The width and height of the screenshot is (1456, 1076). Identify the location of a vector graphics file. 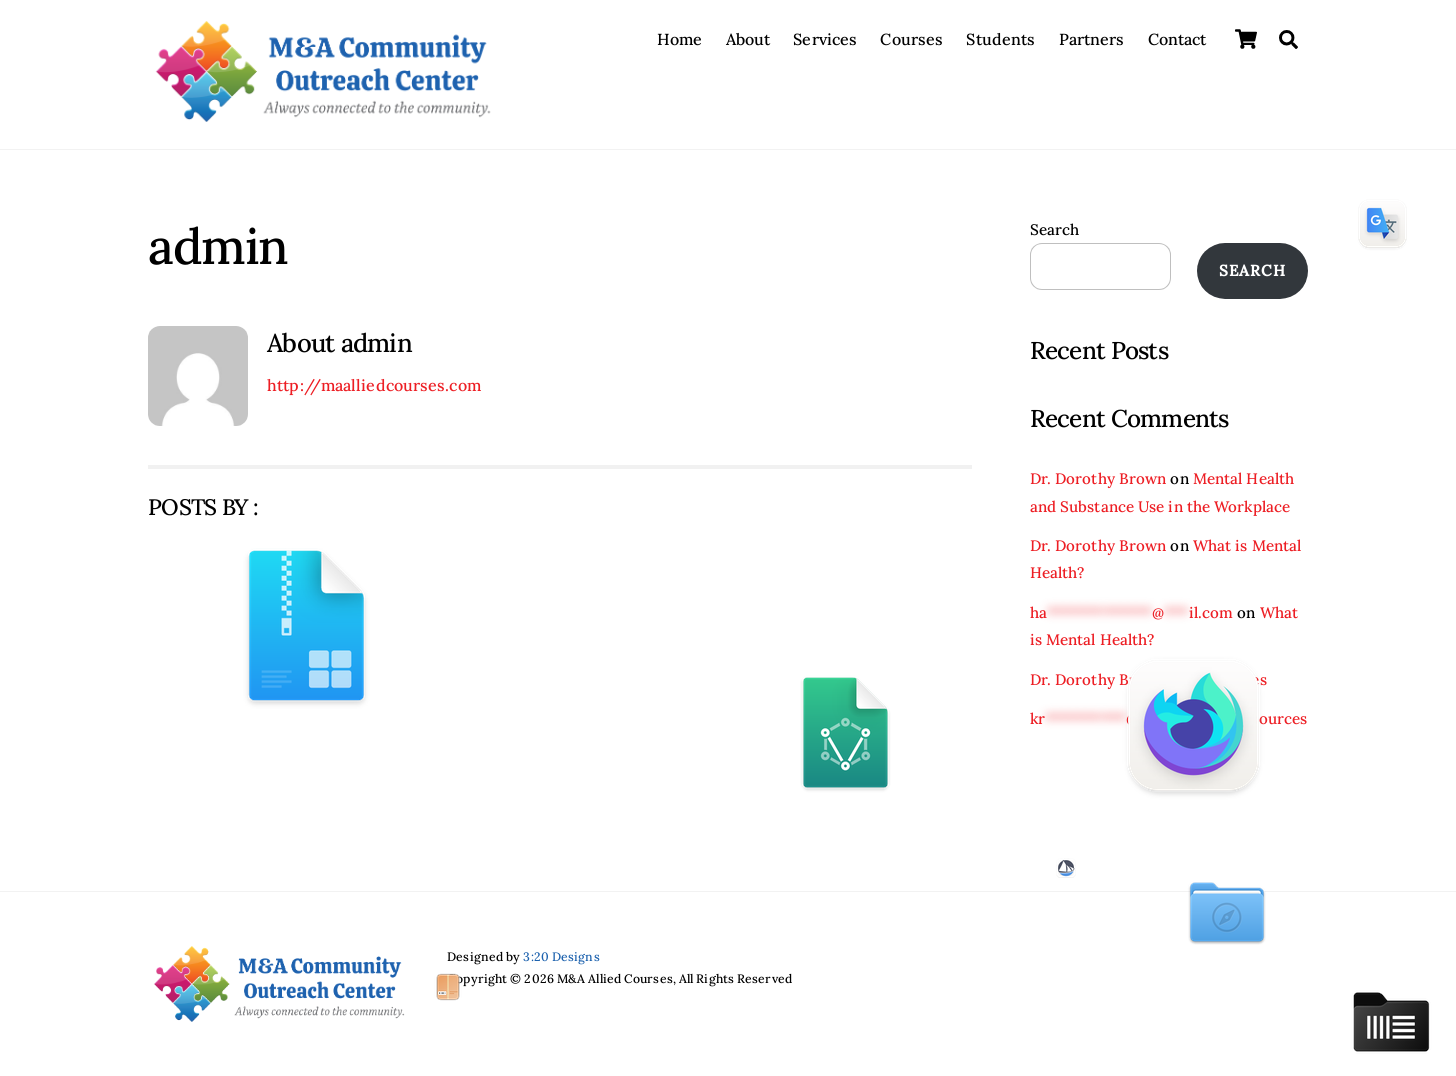
(845, 732).